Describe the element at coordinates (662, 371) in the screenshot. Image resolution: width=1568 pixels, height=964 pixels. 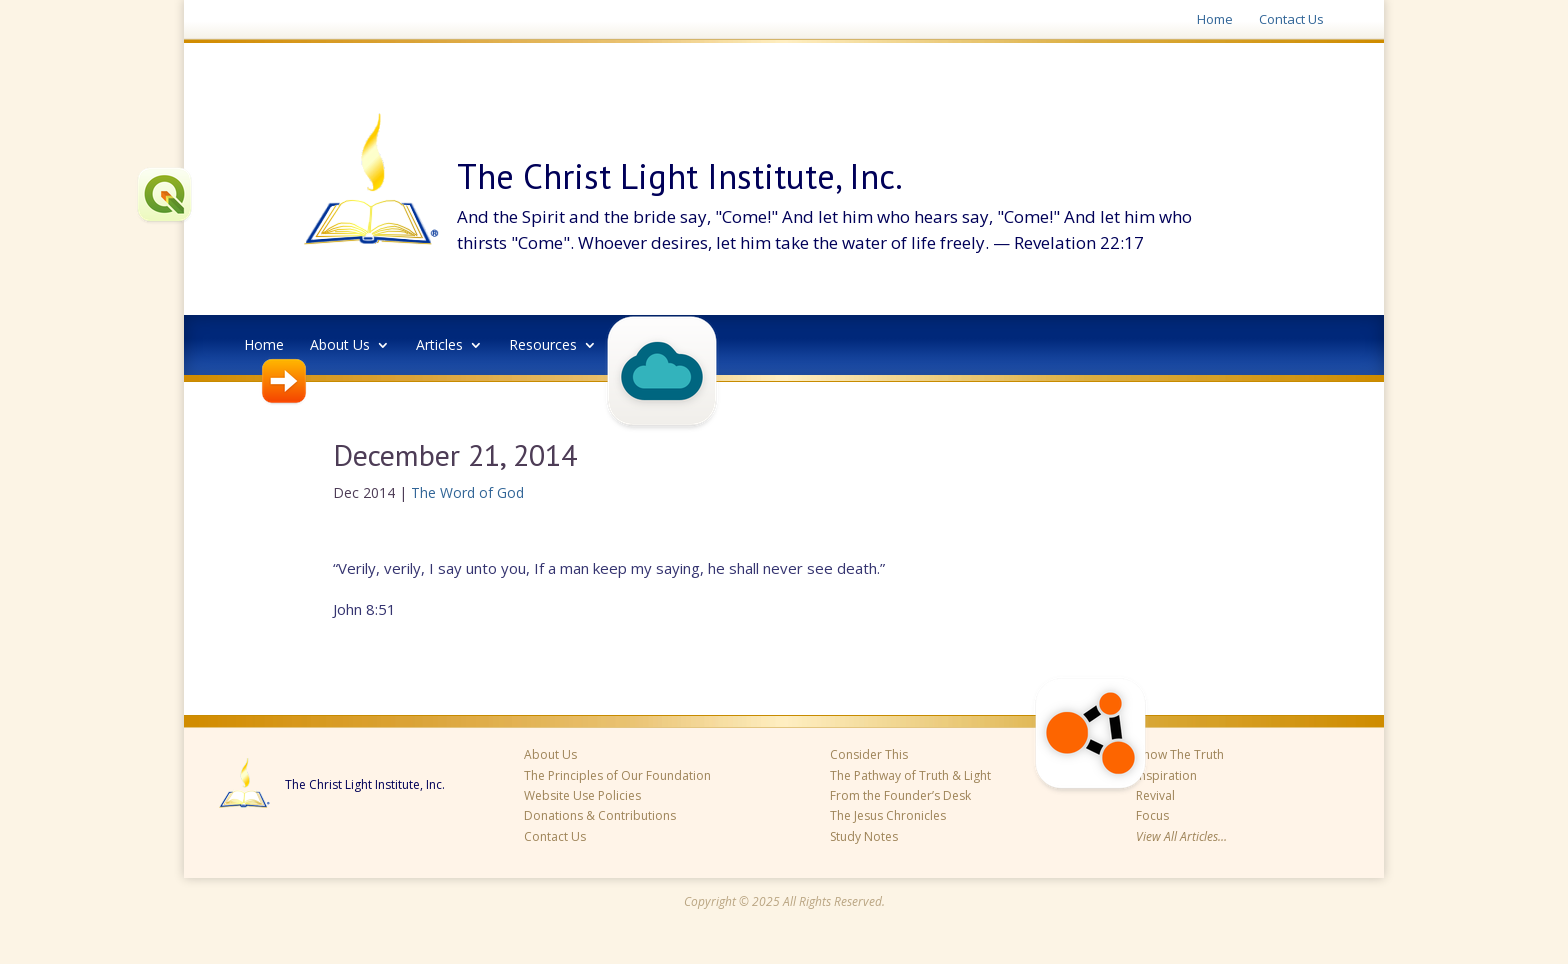
I see `launch airvpn application` at that location.